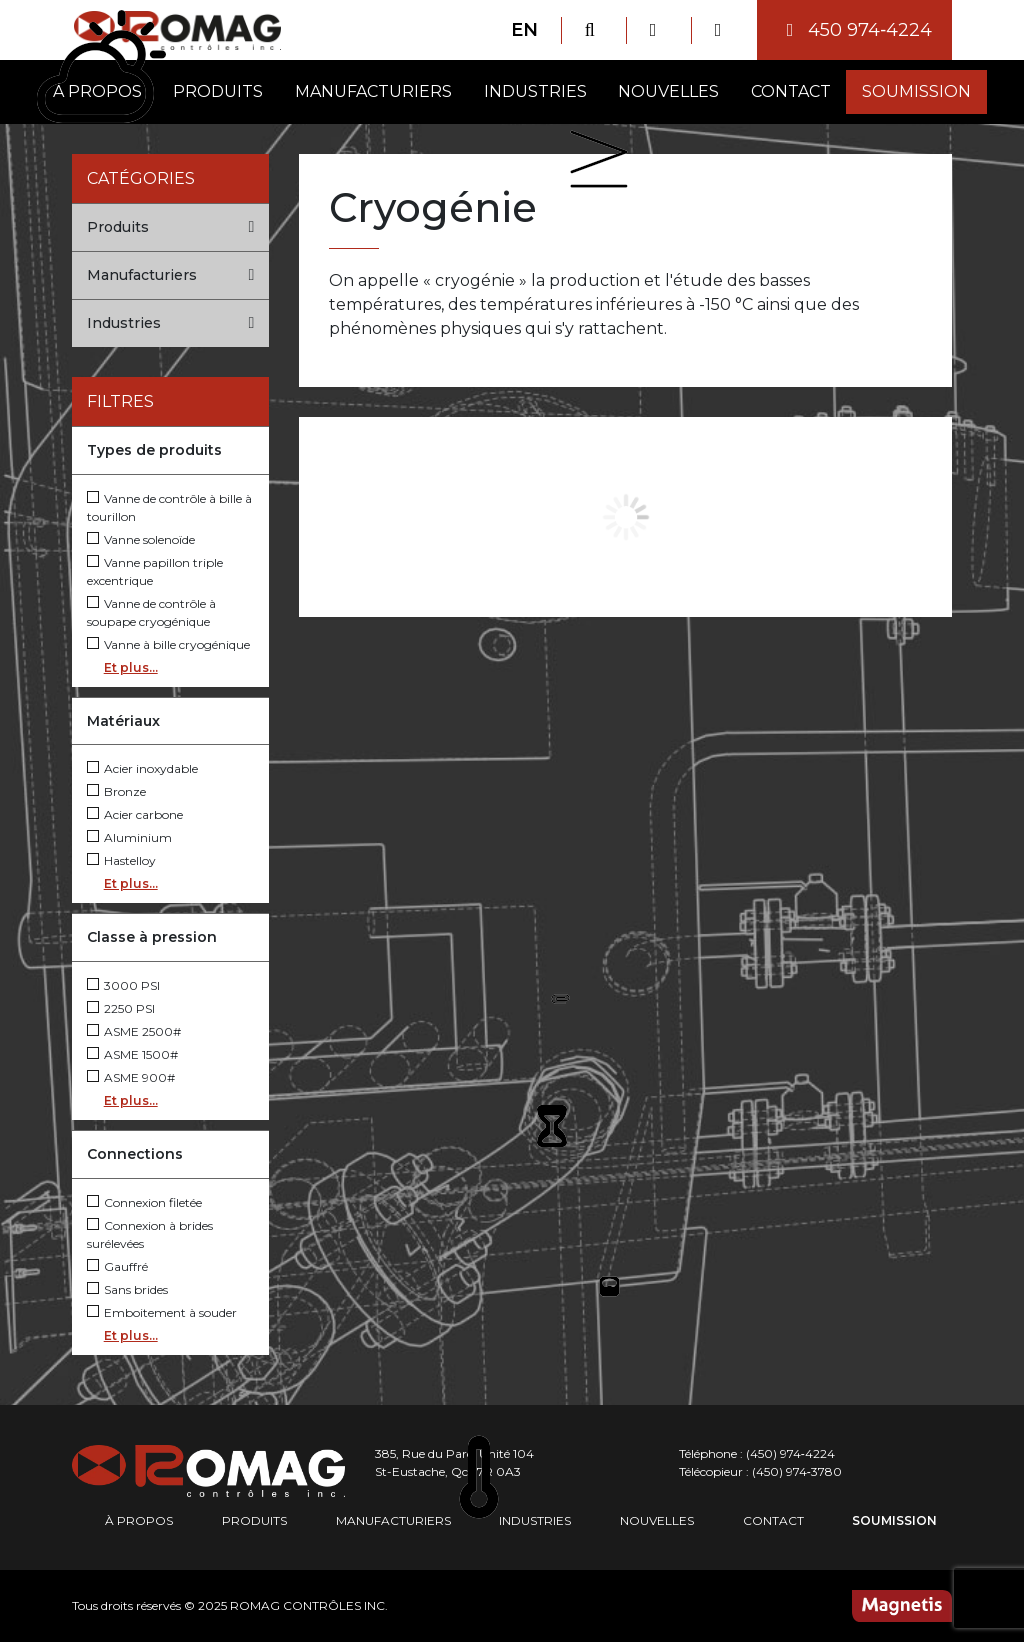  What do you see at coordinates (552, 1126) in the screenshot?
I see `indicates loading or processing in progress` at bounding box center [552, 1126].